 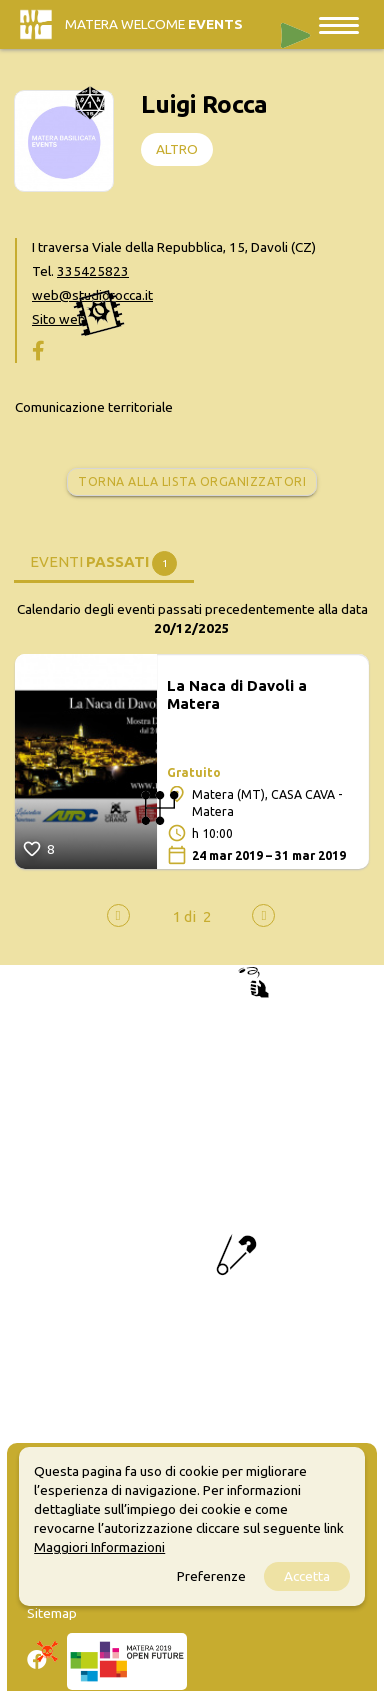 What do you see at coordinates (295, 35) in the screenshot?
I see `start or resume media playback` at bounding box center [295, 35].